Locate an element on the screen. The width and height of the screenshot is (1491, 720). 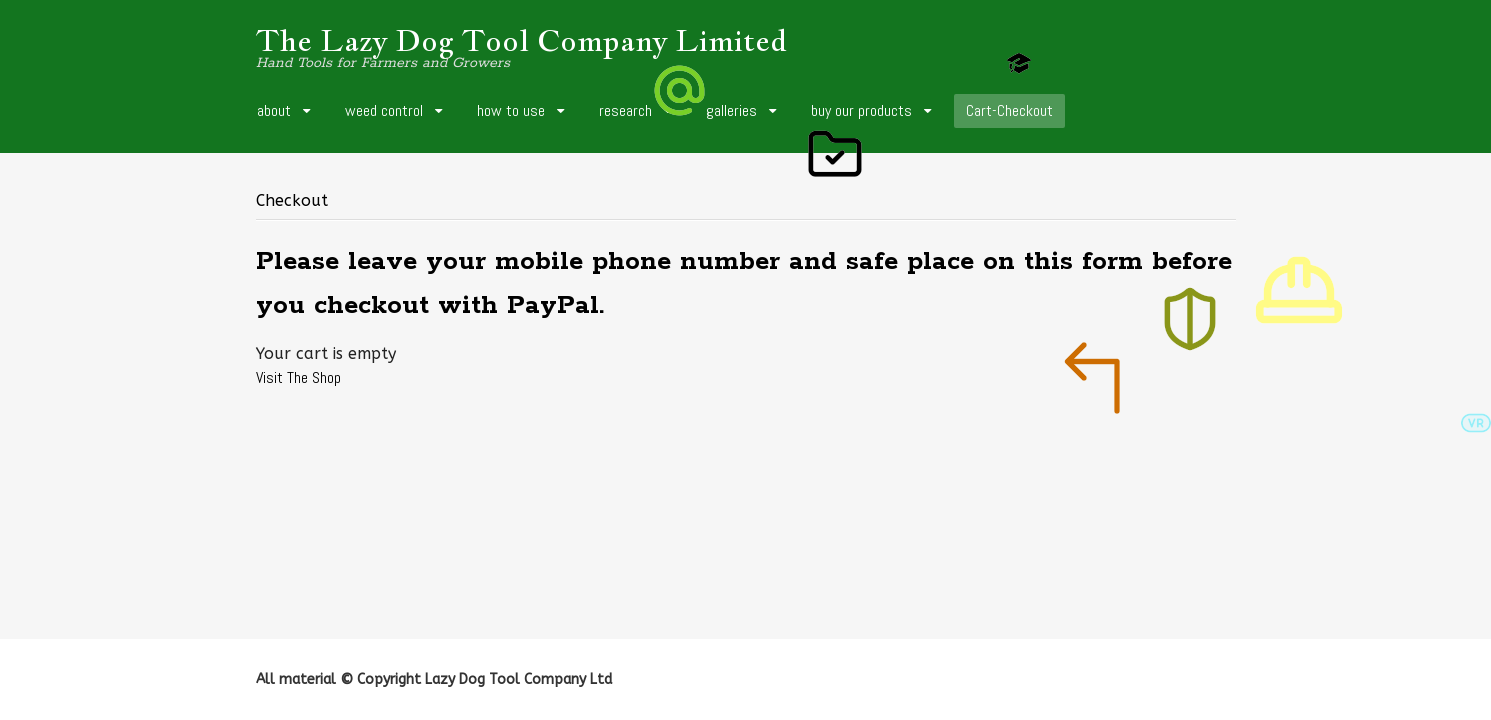
partial security or protection enabled is located at coordinates (1190, 319).